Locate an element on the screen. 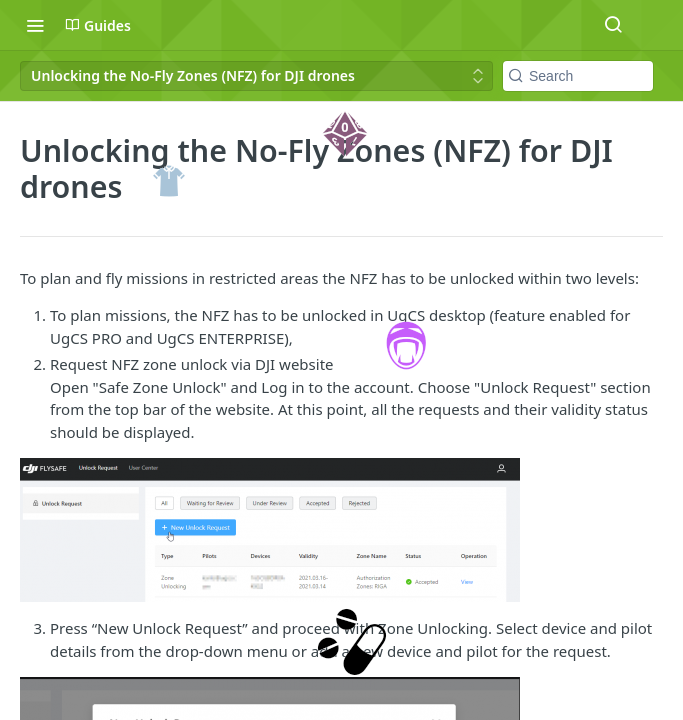  browse clothing or apparel category is located at coordinates (169, 181).